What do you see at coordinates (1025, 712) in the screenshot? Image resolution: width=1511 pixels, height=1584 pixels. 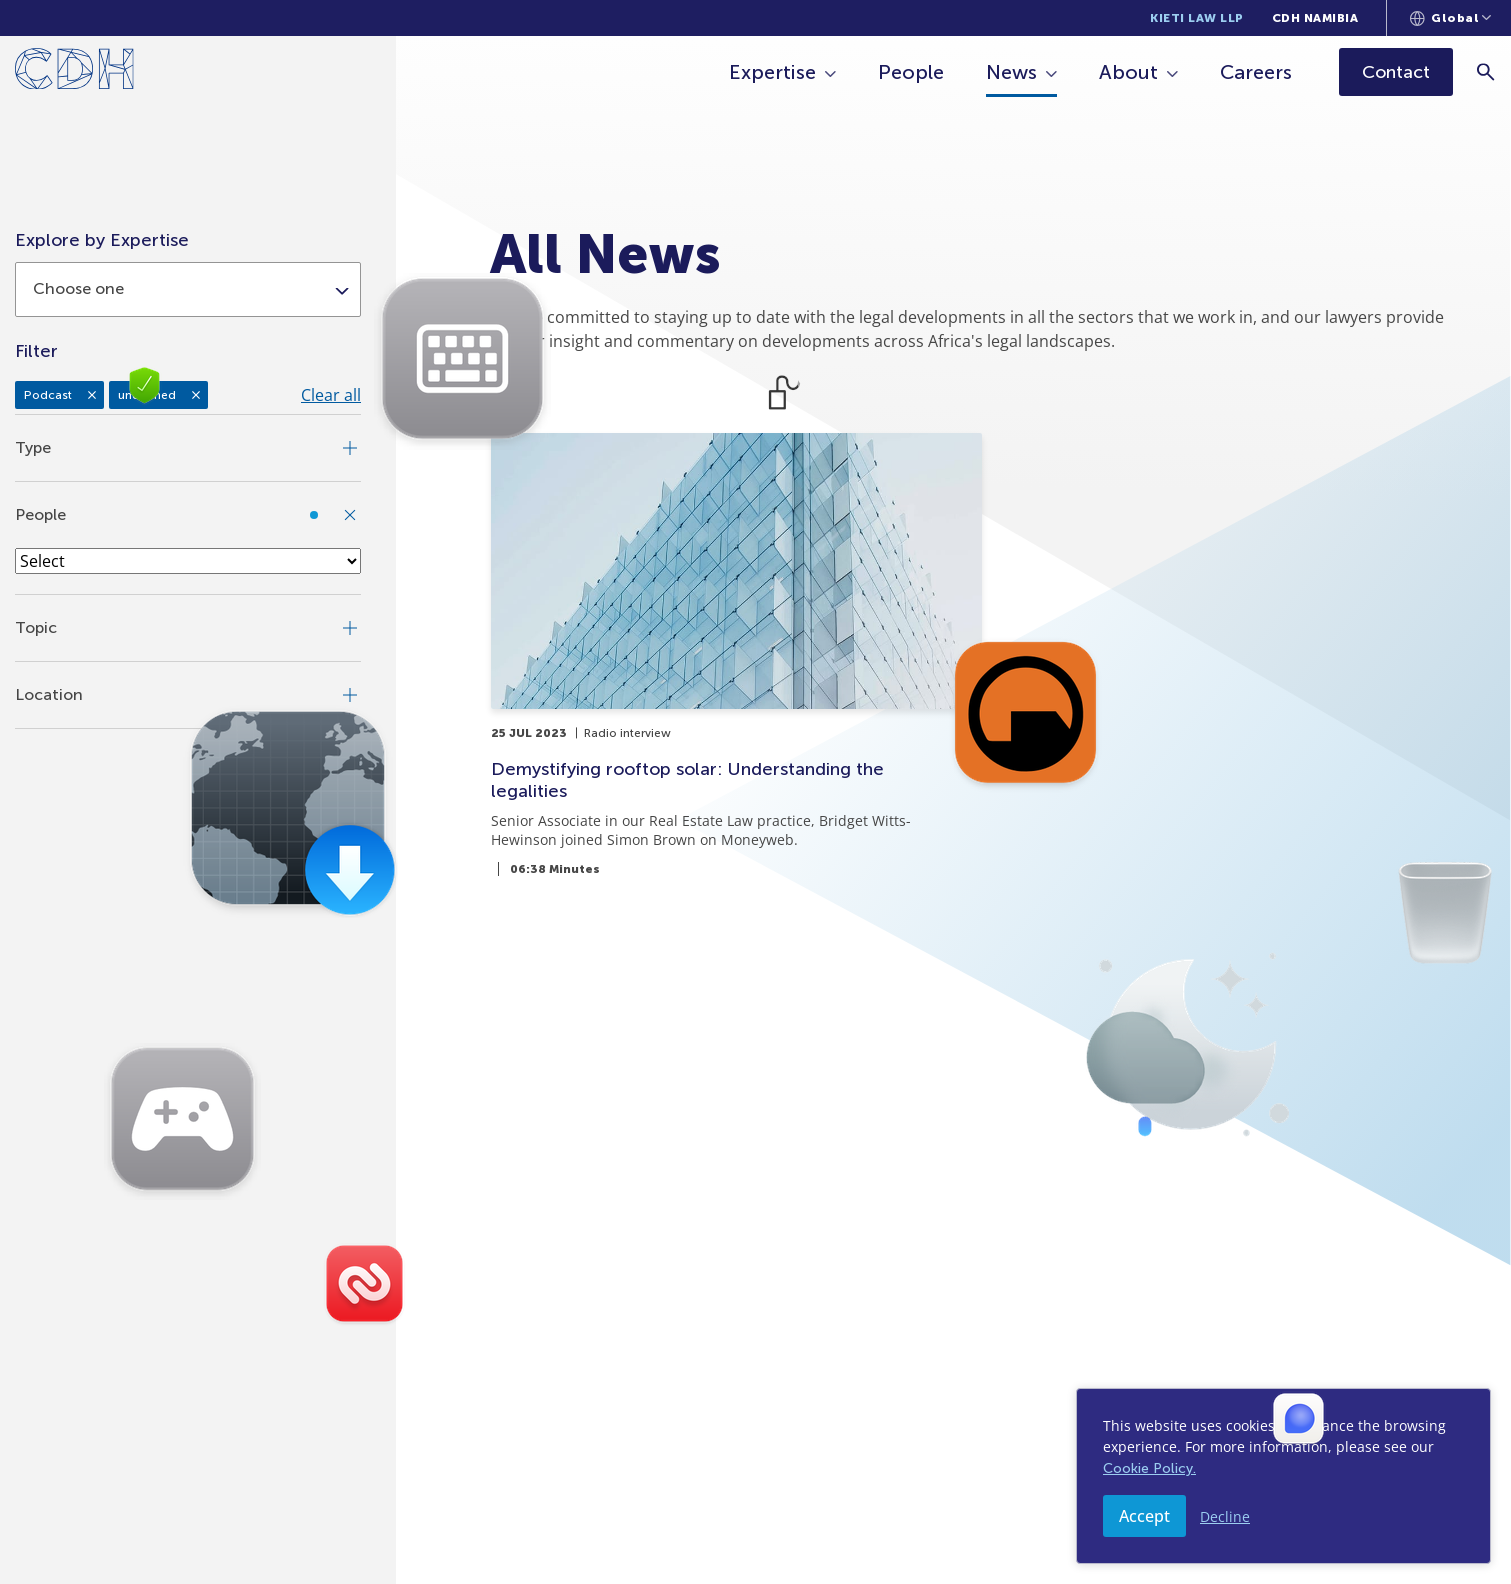 I see `launch the Black Mesa game application` at bounding box center [1025, 712].